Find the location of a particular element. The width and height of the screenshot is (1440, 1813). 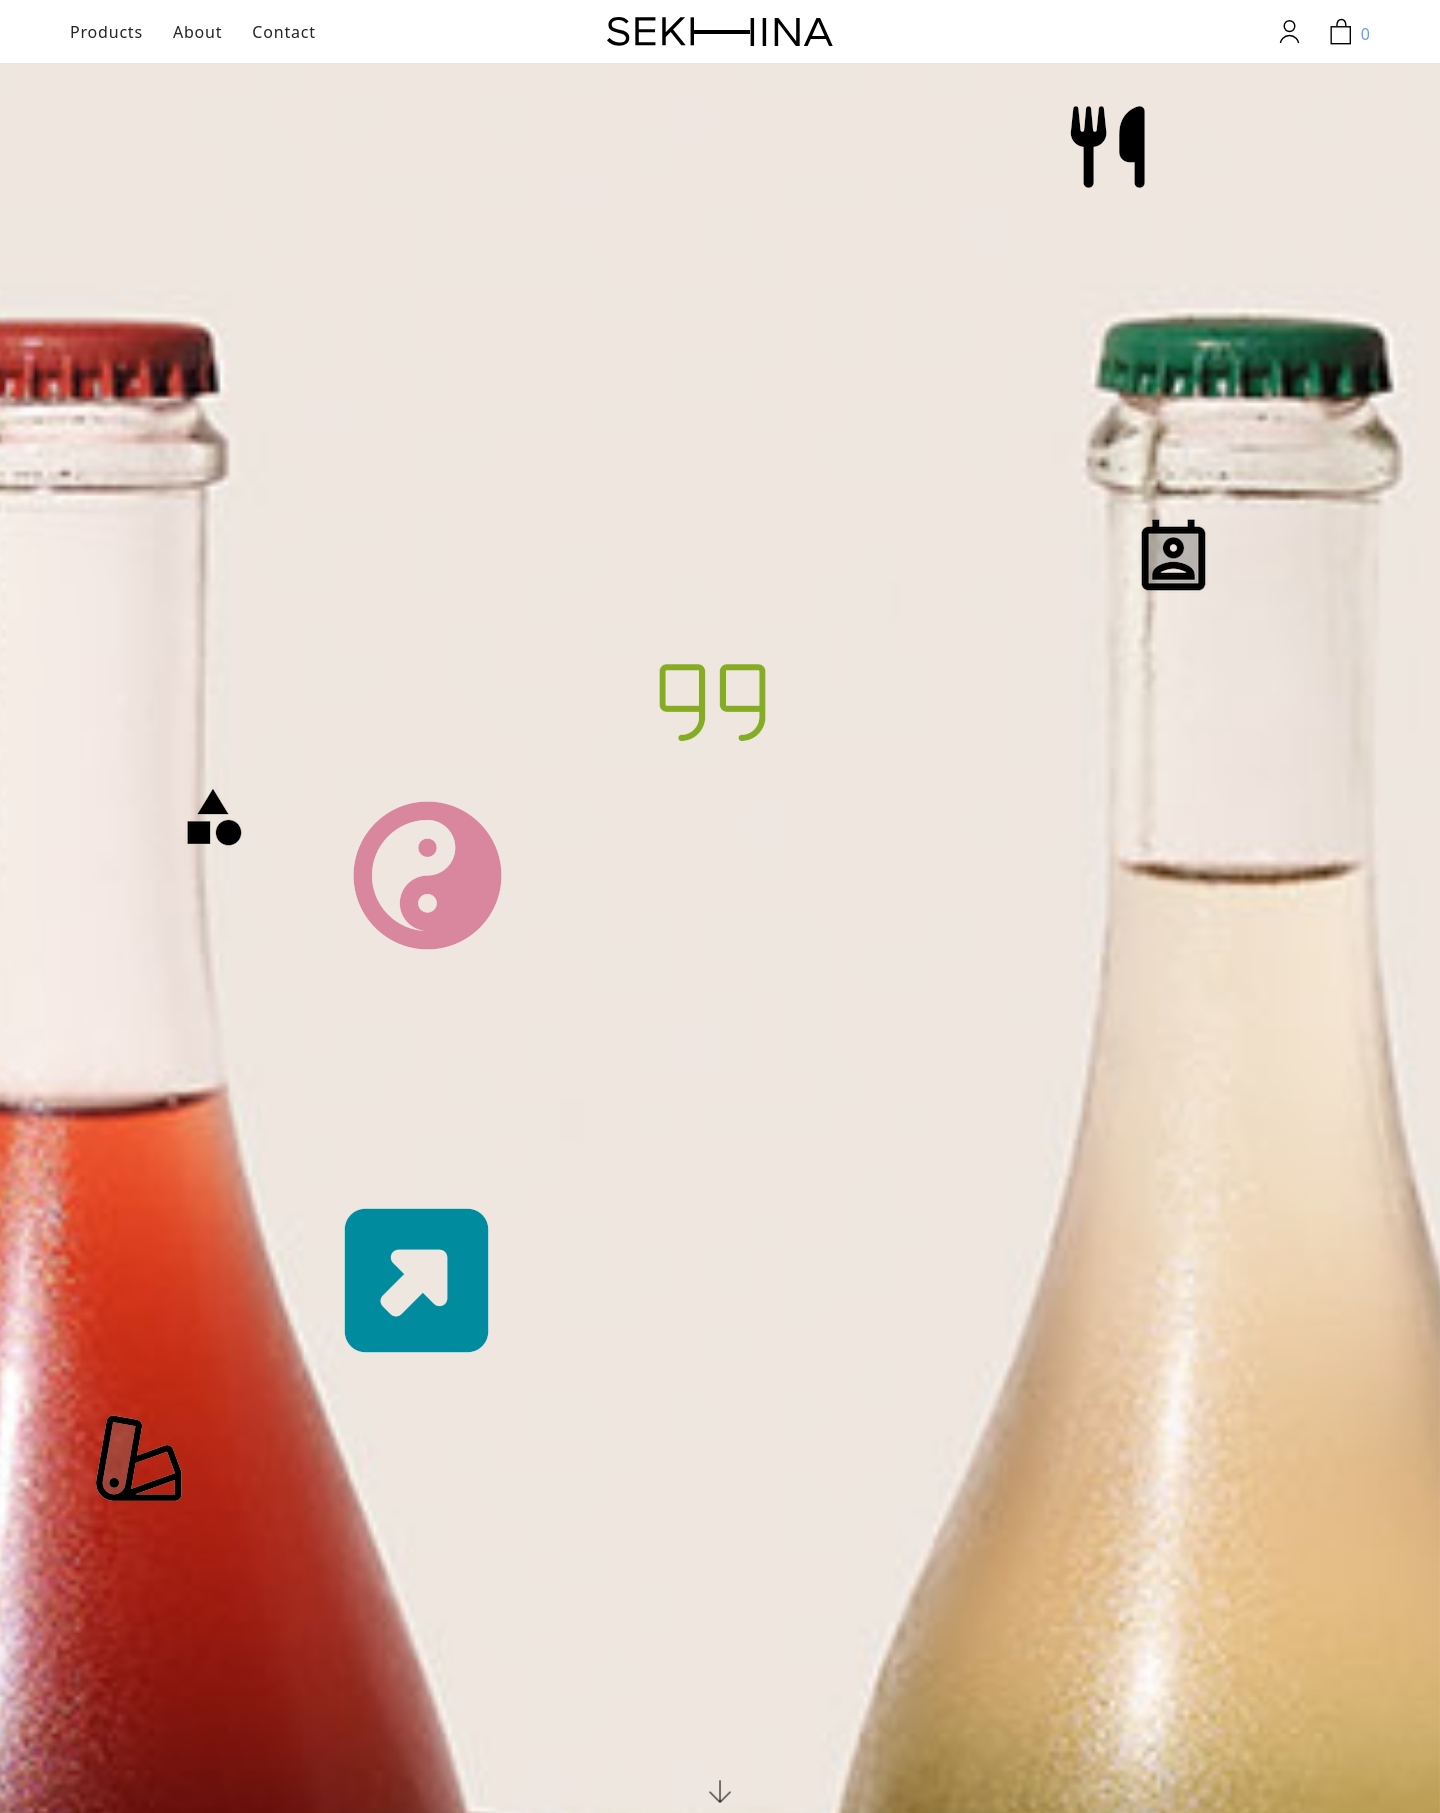

access color palette or theme options is located at coordinates (135, 1461).